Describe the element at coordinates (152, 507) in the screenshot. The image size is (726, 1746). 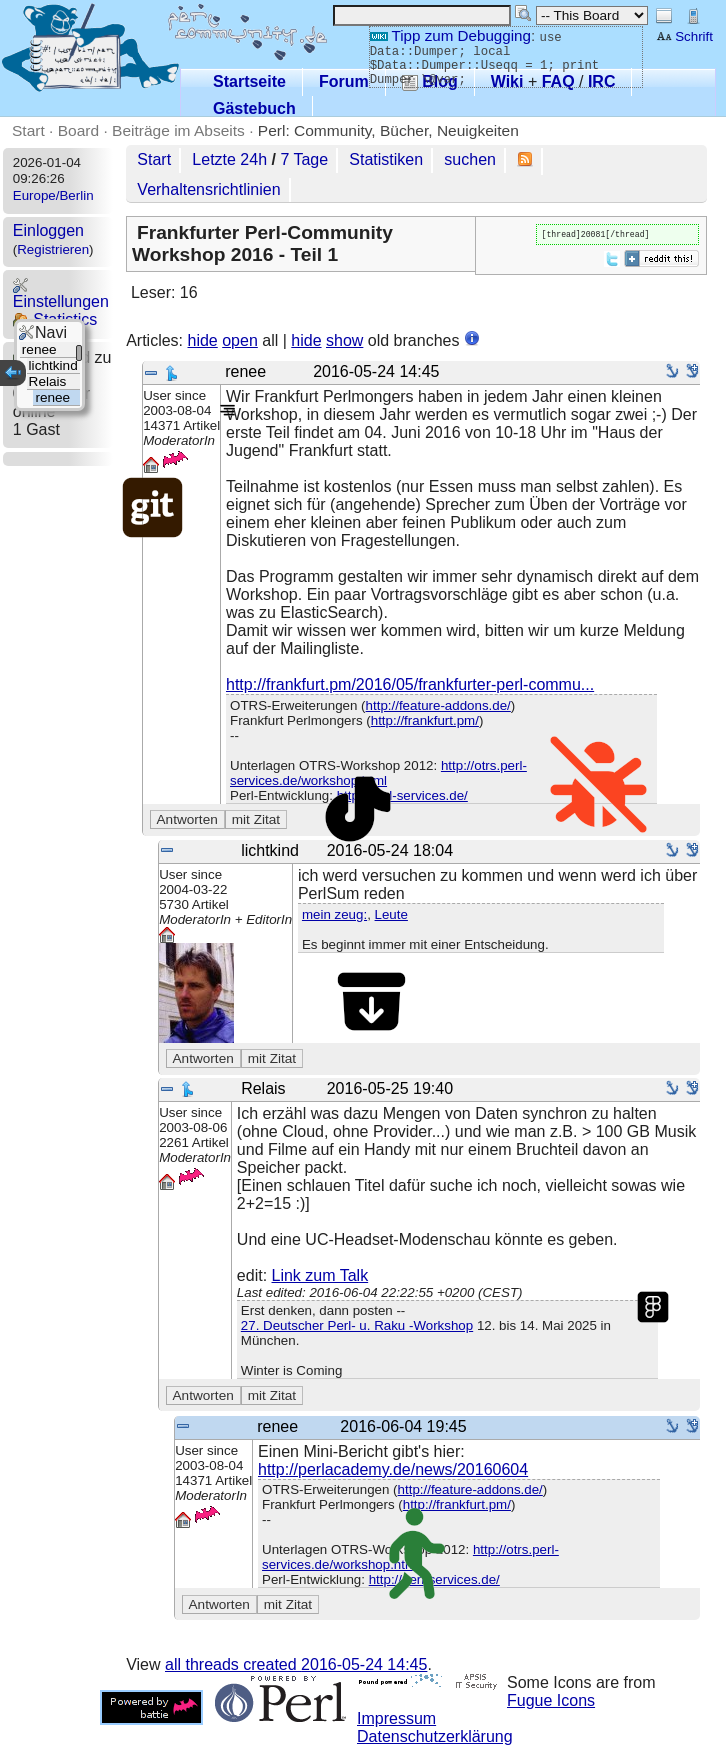
I see `git version control logo` at that location.